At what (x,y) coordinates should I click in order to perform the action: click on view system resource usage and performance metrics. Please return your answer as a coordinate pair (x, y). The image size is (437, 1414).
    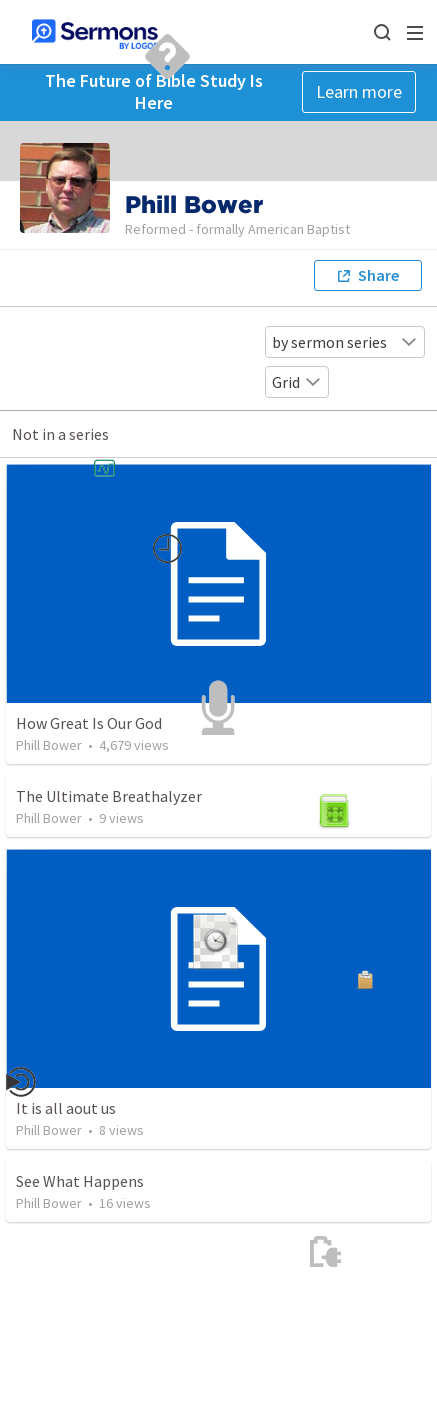
    Looking at the image, I should click on (104, 467).